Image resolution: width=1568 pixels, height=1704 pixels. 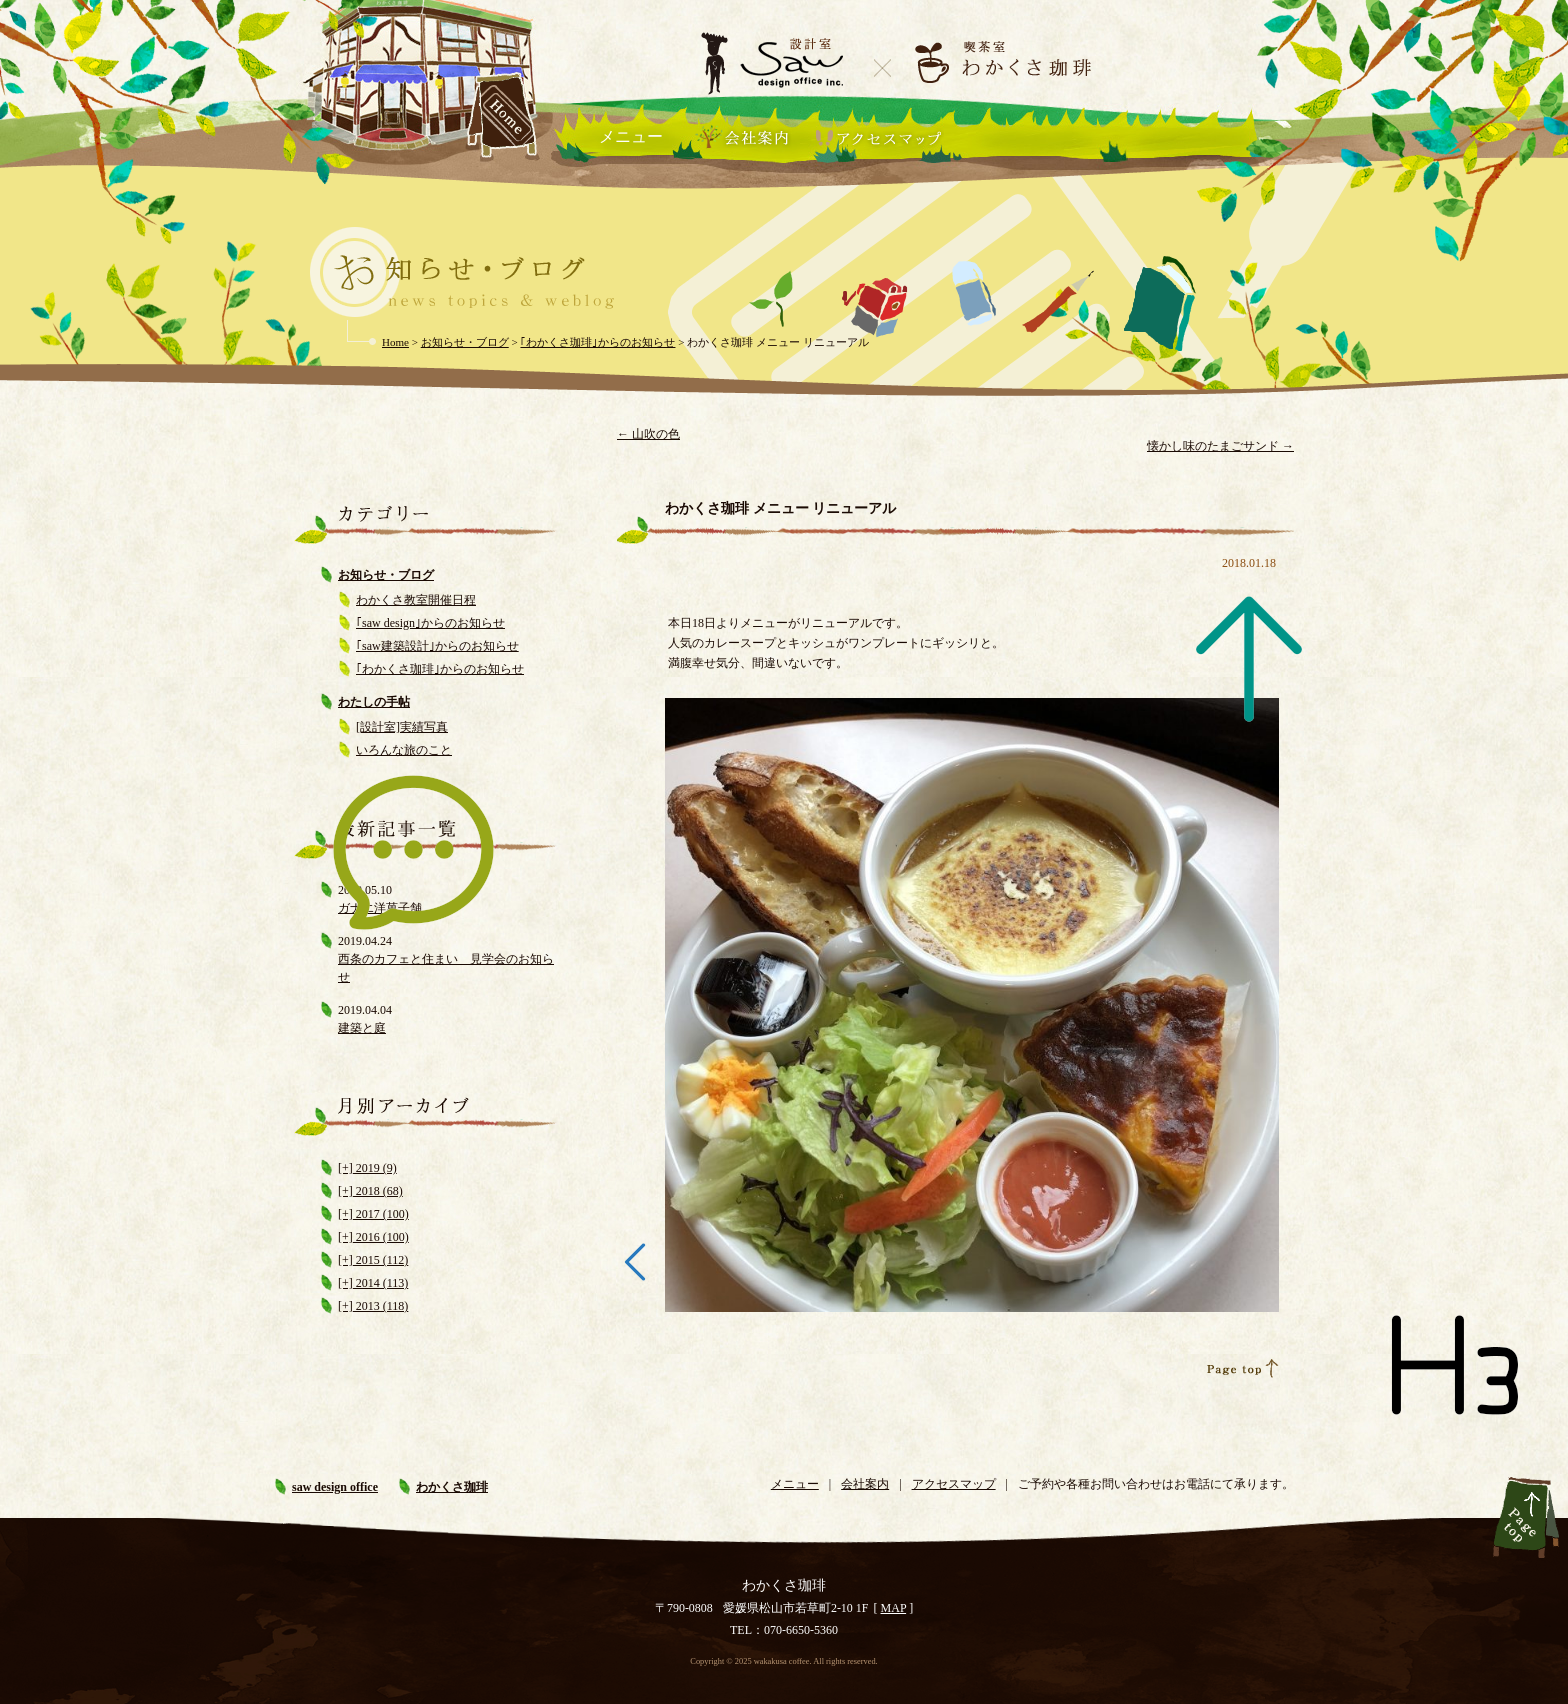 I want to click on go back to the previous screen, so click(x=635, y=1262).